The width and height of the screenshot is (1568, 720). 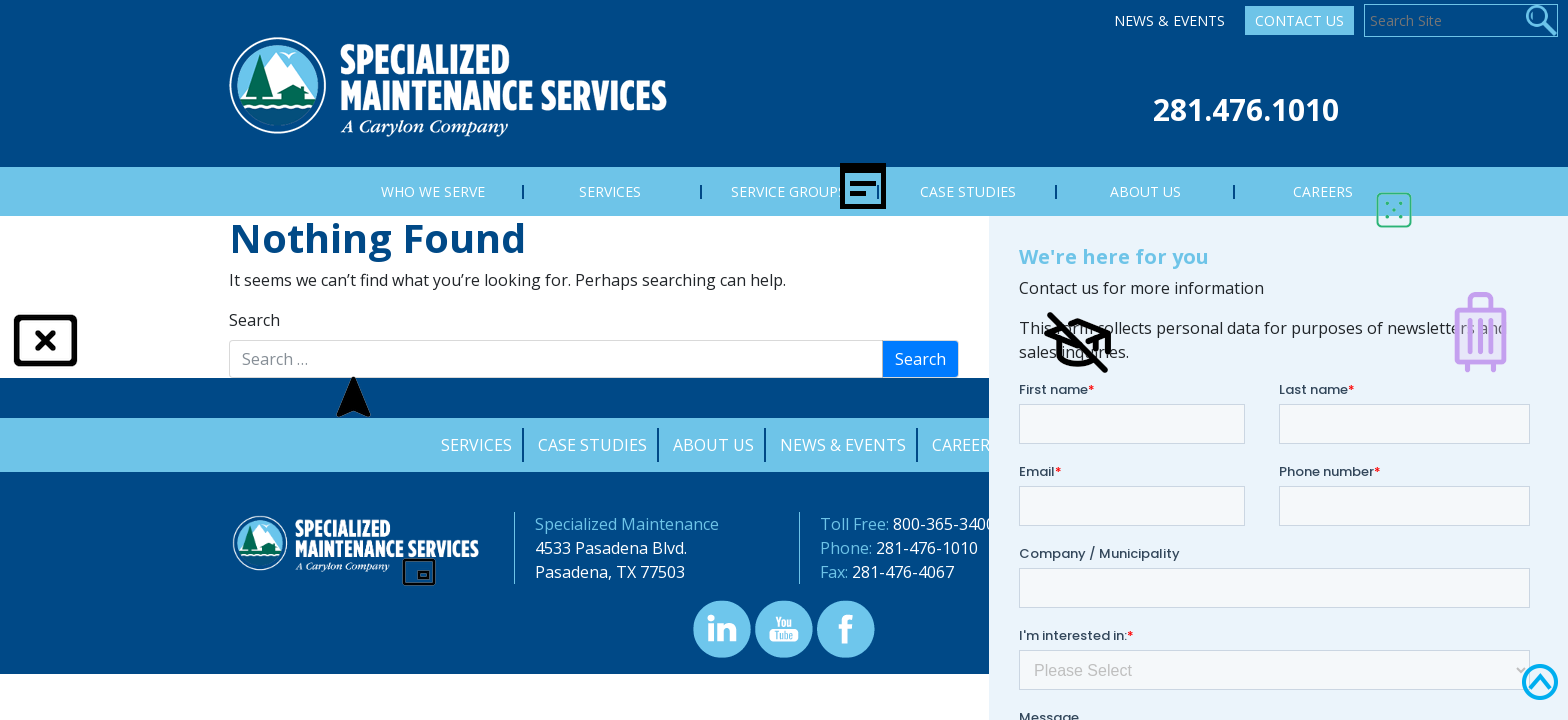 What do you see at coordinates (1480, 333) in the screenshot?
I see `access travel or trip planning features` at bounding box center [1480, 333].